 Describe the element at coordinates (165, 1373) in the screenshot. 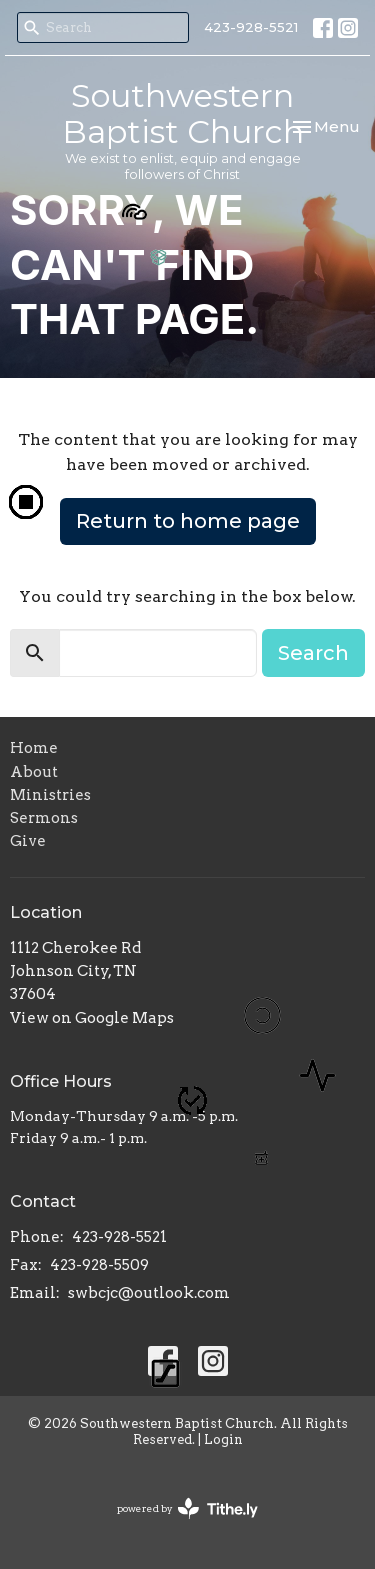

I see `indicates escalator access nearby` at that location.